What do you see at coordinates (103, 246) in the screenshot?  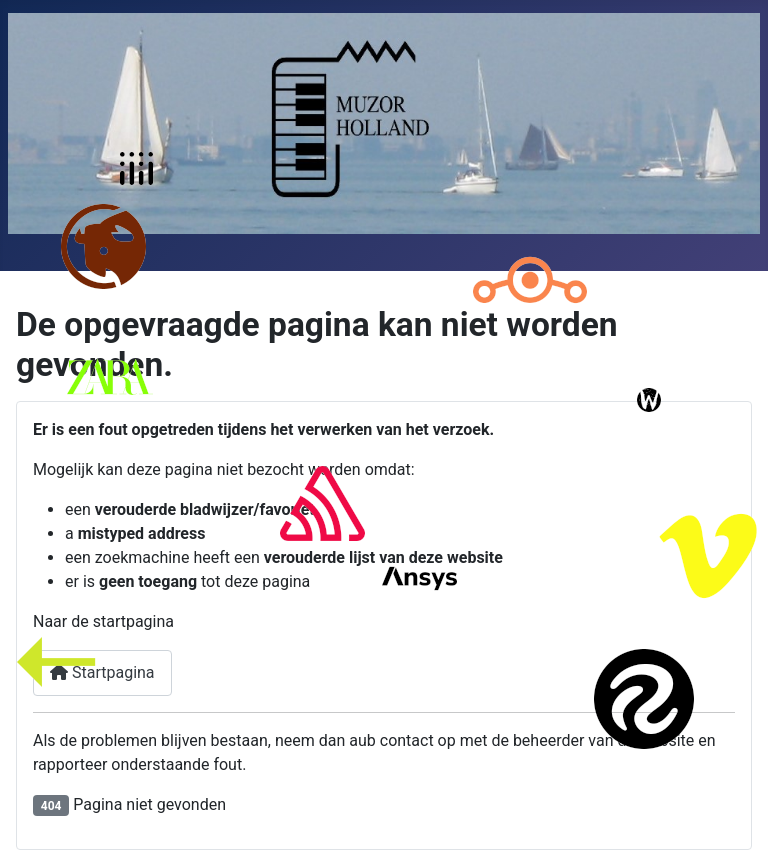 I see `yaak app logo` at bounding box center [103, 246].